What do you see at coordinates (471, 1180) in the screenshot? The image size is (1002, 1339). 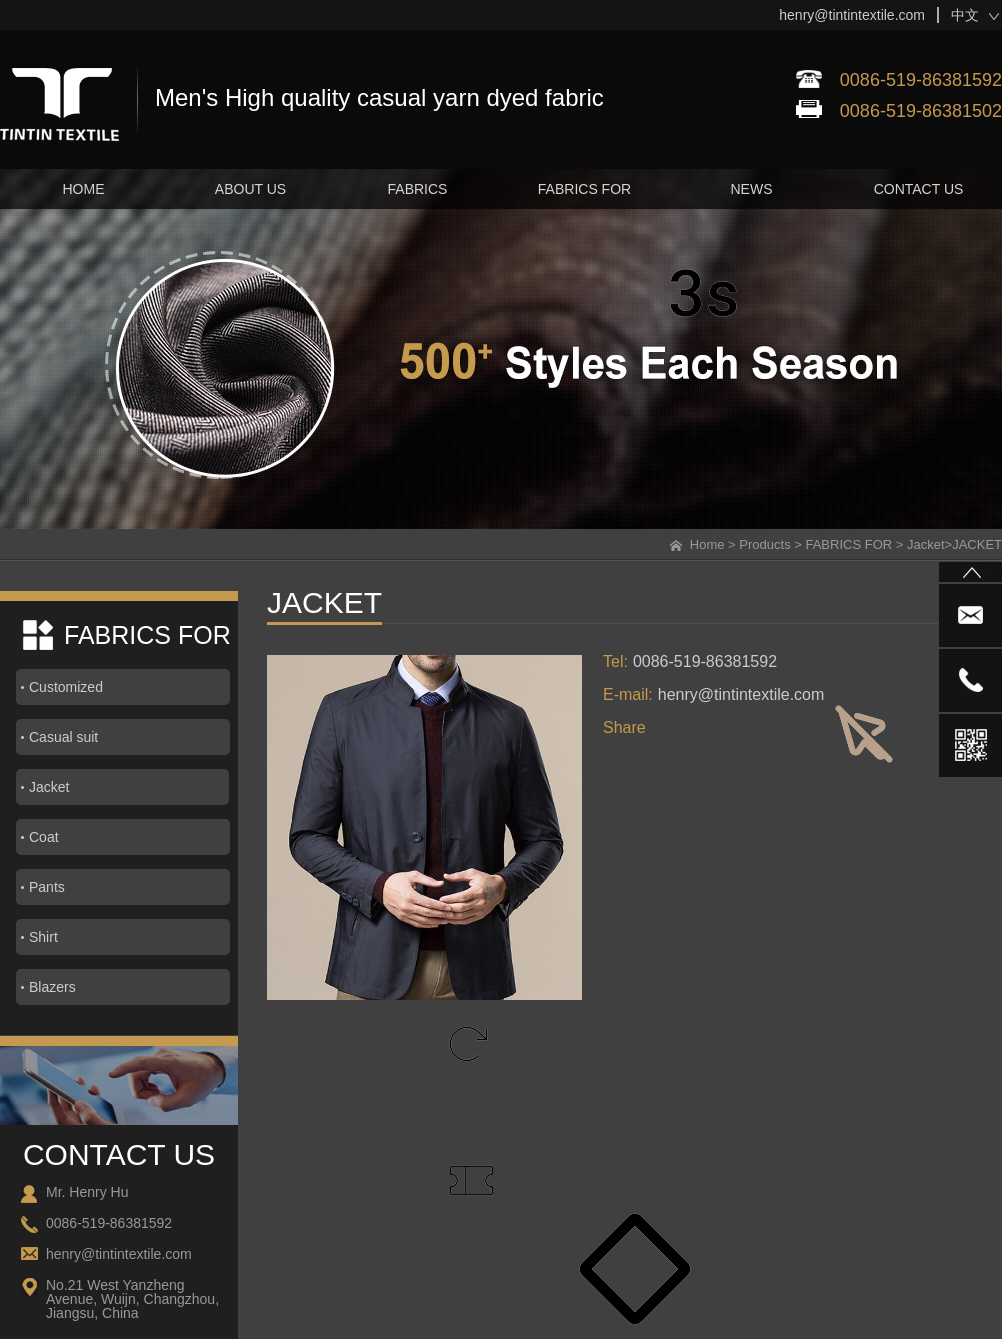 I see `view your tickets or passes` at bounding box center [471, 1180].